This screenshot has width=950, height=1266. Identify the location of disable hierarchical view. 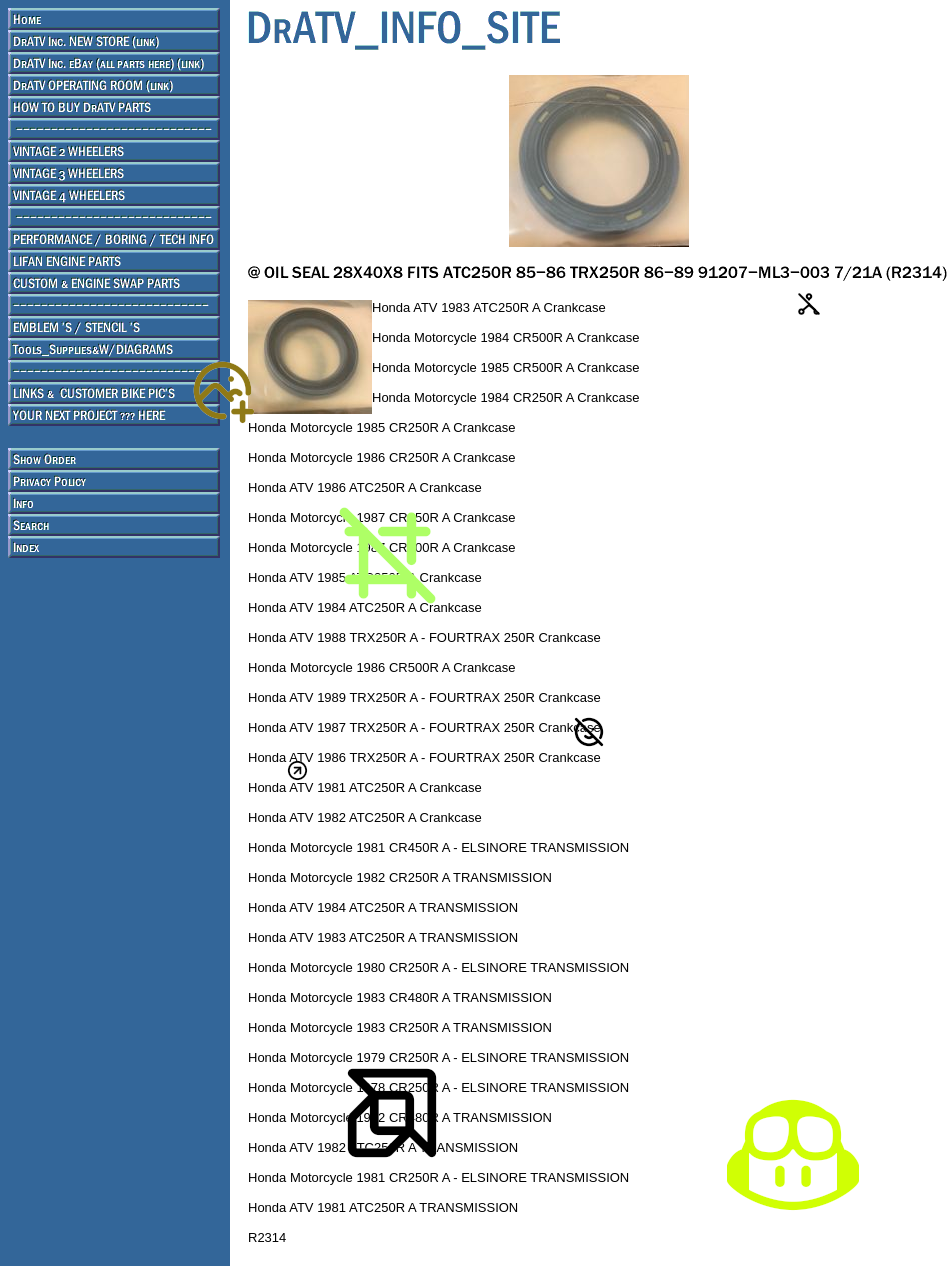
(809, 304).